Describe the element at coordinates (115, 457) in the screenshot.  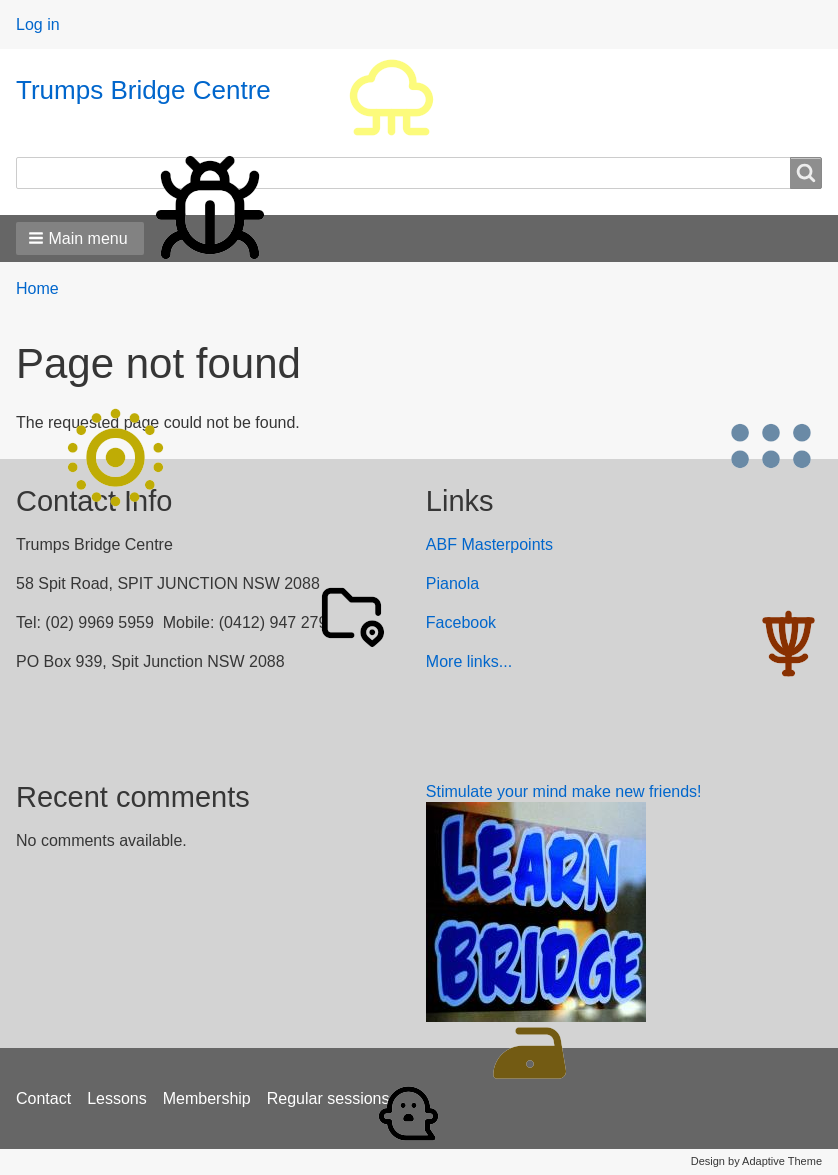
I see `capture a live photo` at that location.